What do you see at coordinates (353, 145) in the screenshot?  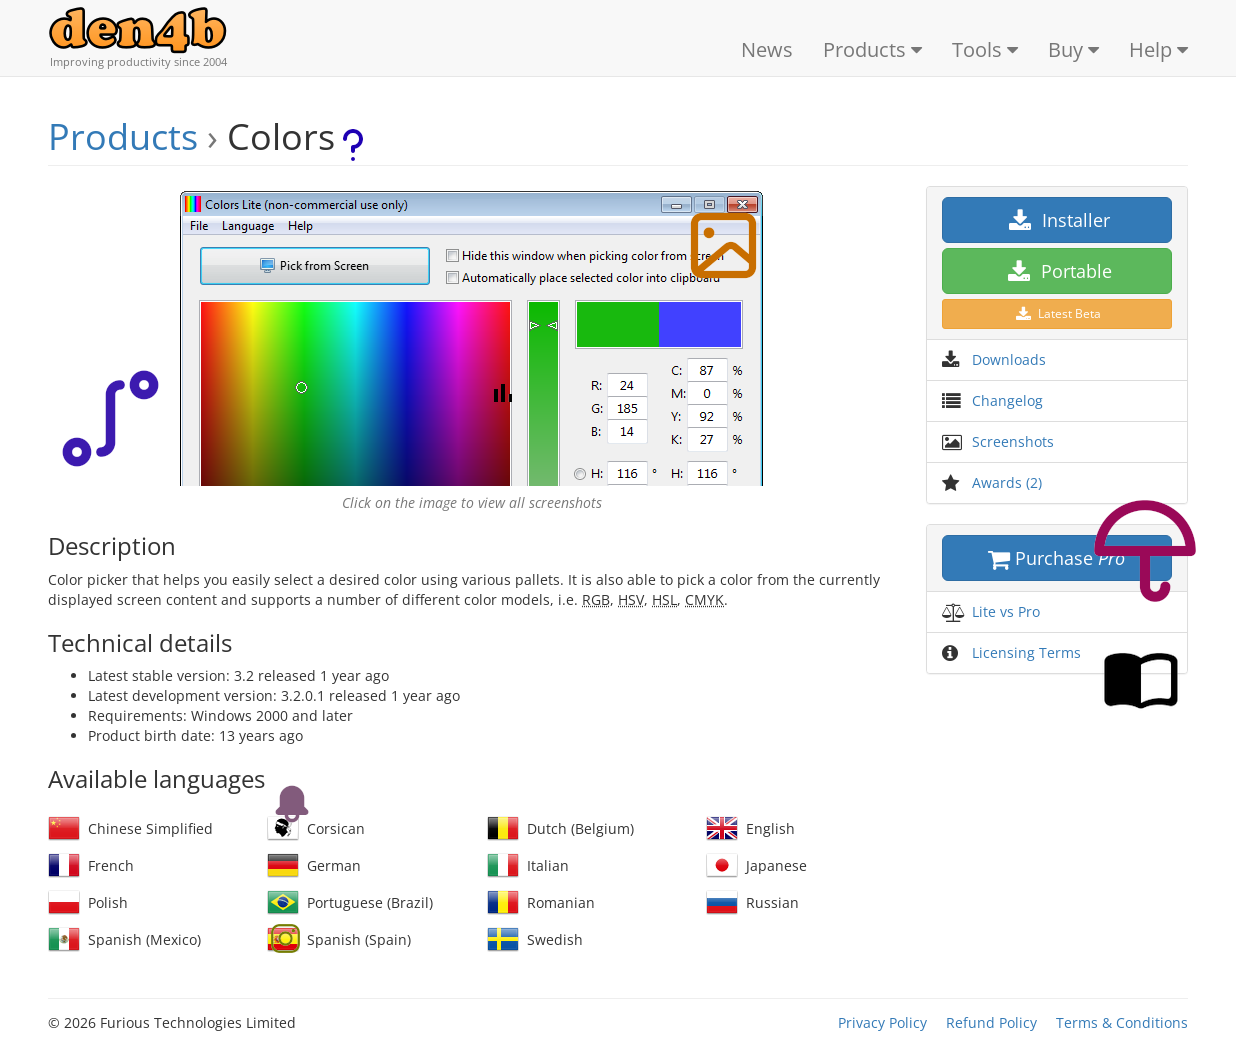 I see `access help or support` at bounding box center [353, 145].